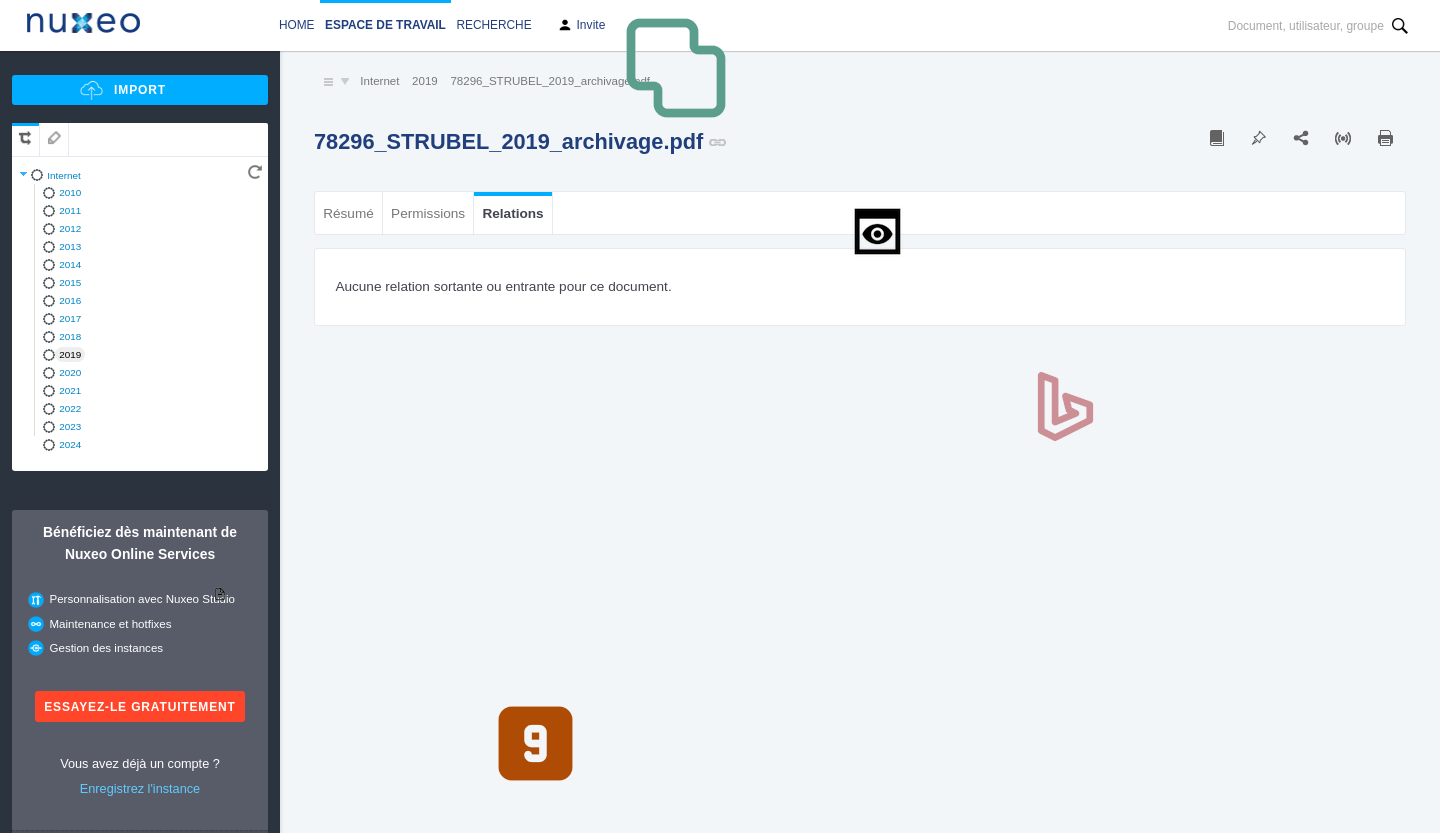  Describe the element at coordinates (220, 594) in the screenshot. I see `view document contents` at that location.